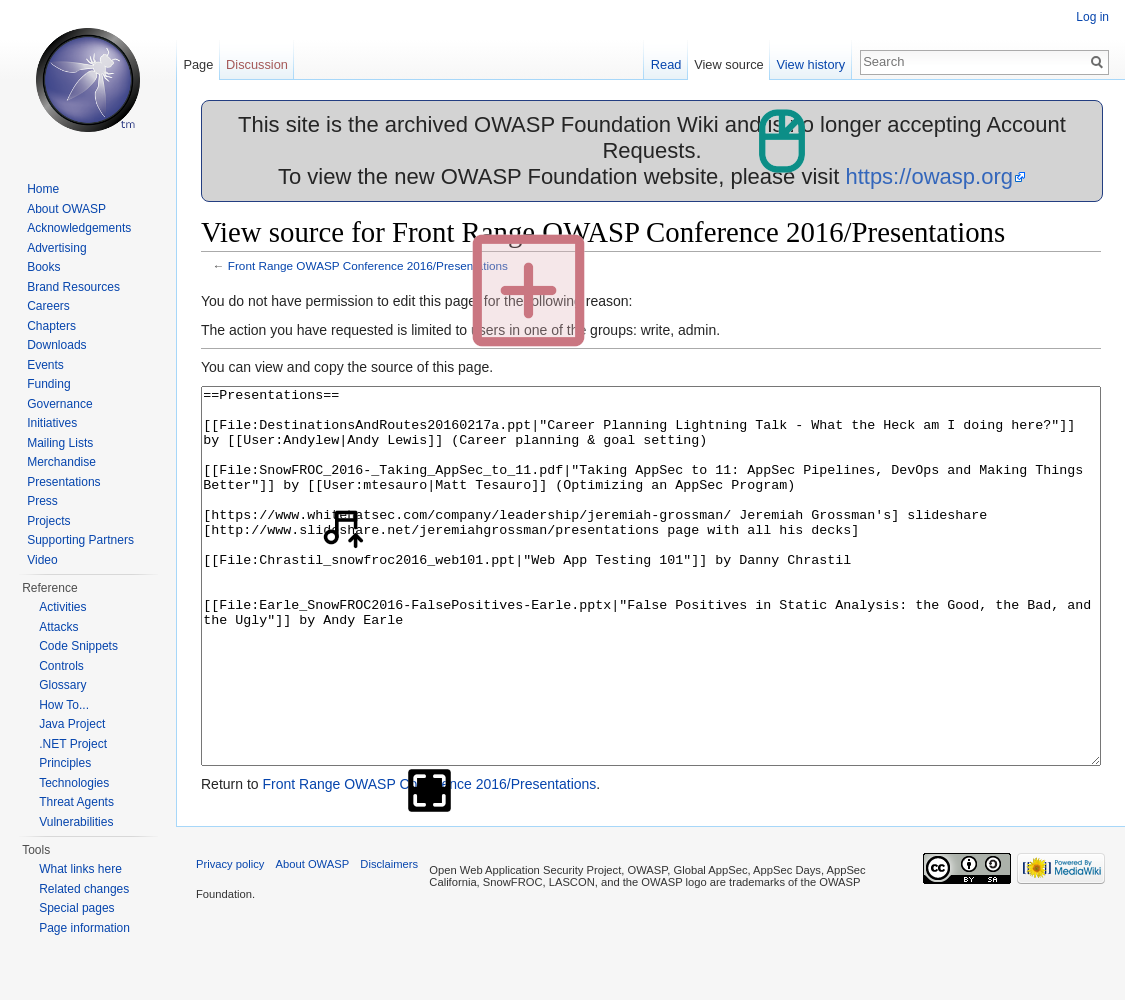 Image resolution: width=1125 pixels, height=1000 pixels. Describe the element at coordinates (782, 141) in the screenshot. I see `right-click action or context menu trigger` at that location.